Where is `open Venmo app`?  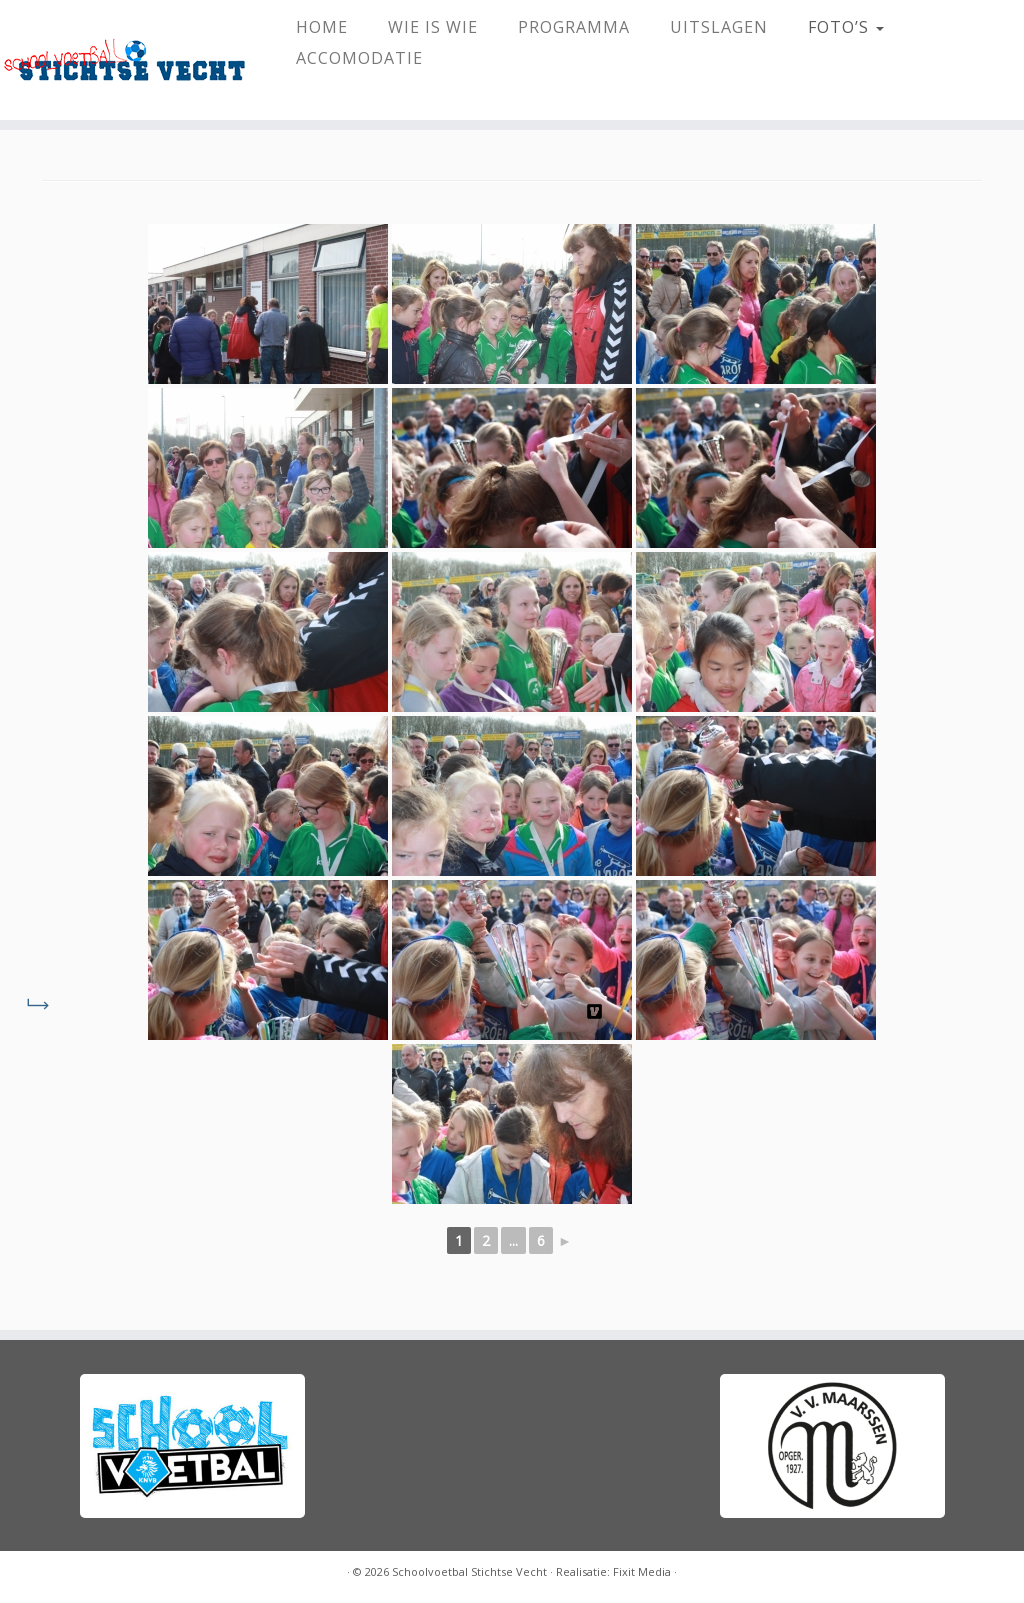
open Venmo app is located at coordinates (594, 1011).